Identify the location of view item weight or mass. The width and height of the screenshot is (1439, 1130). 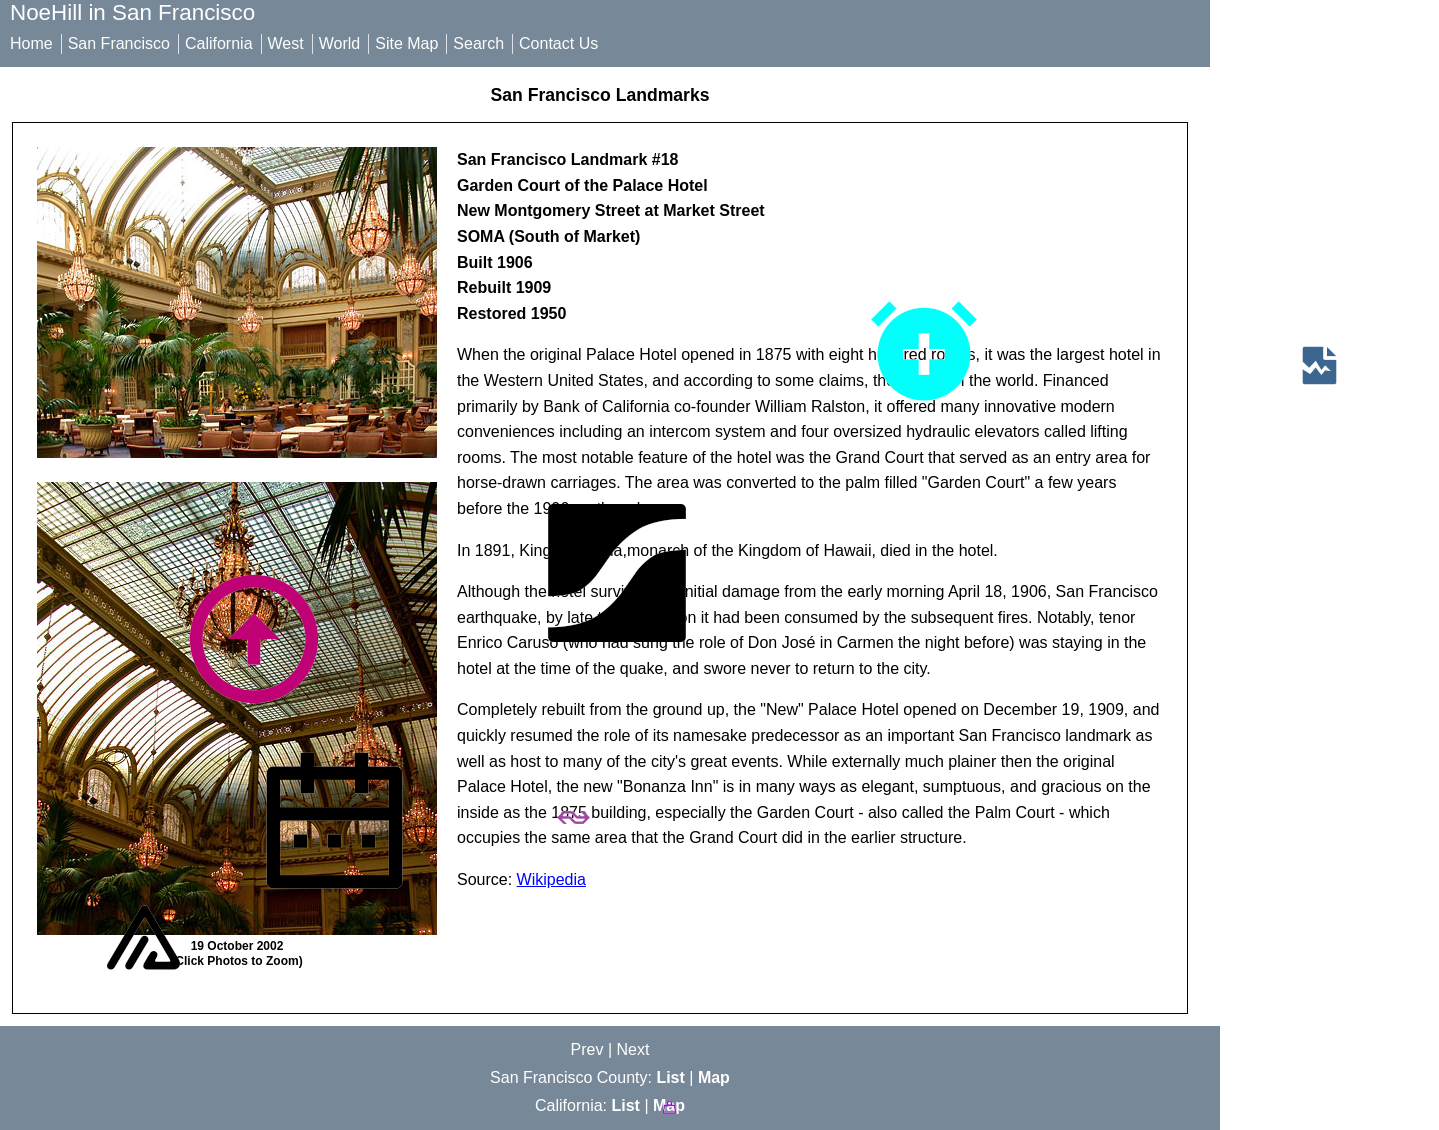
(669, 1107).